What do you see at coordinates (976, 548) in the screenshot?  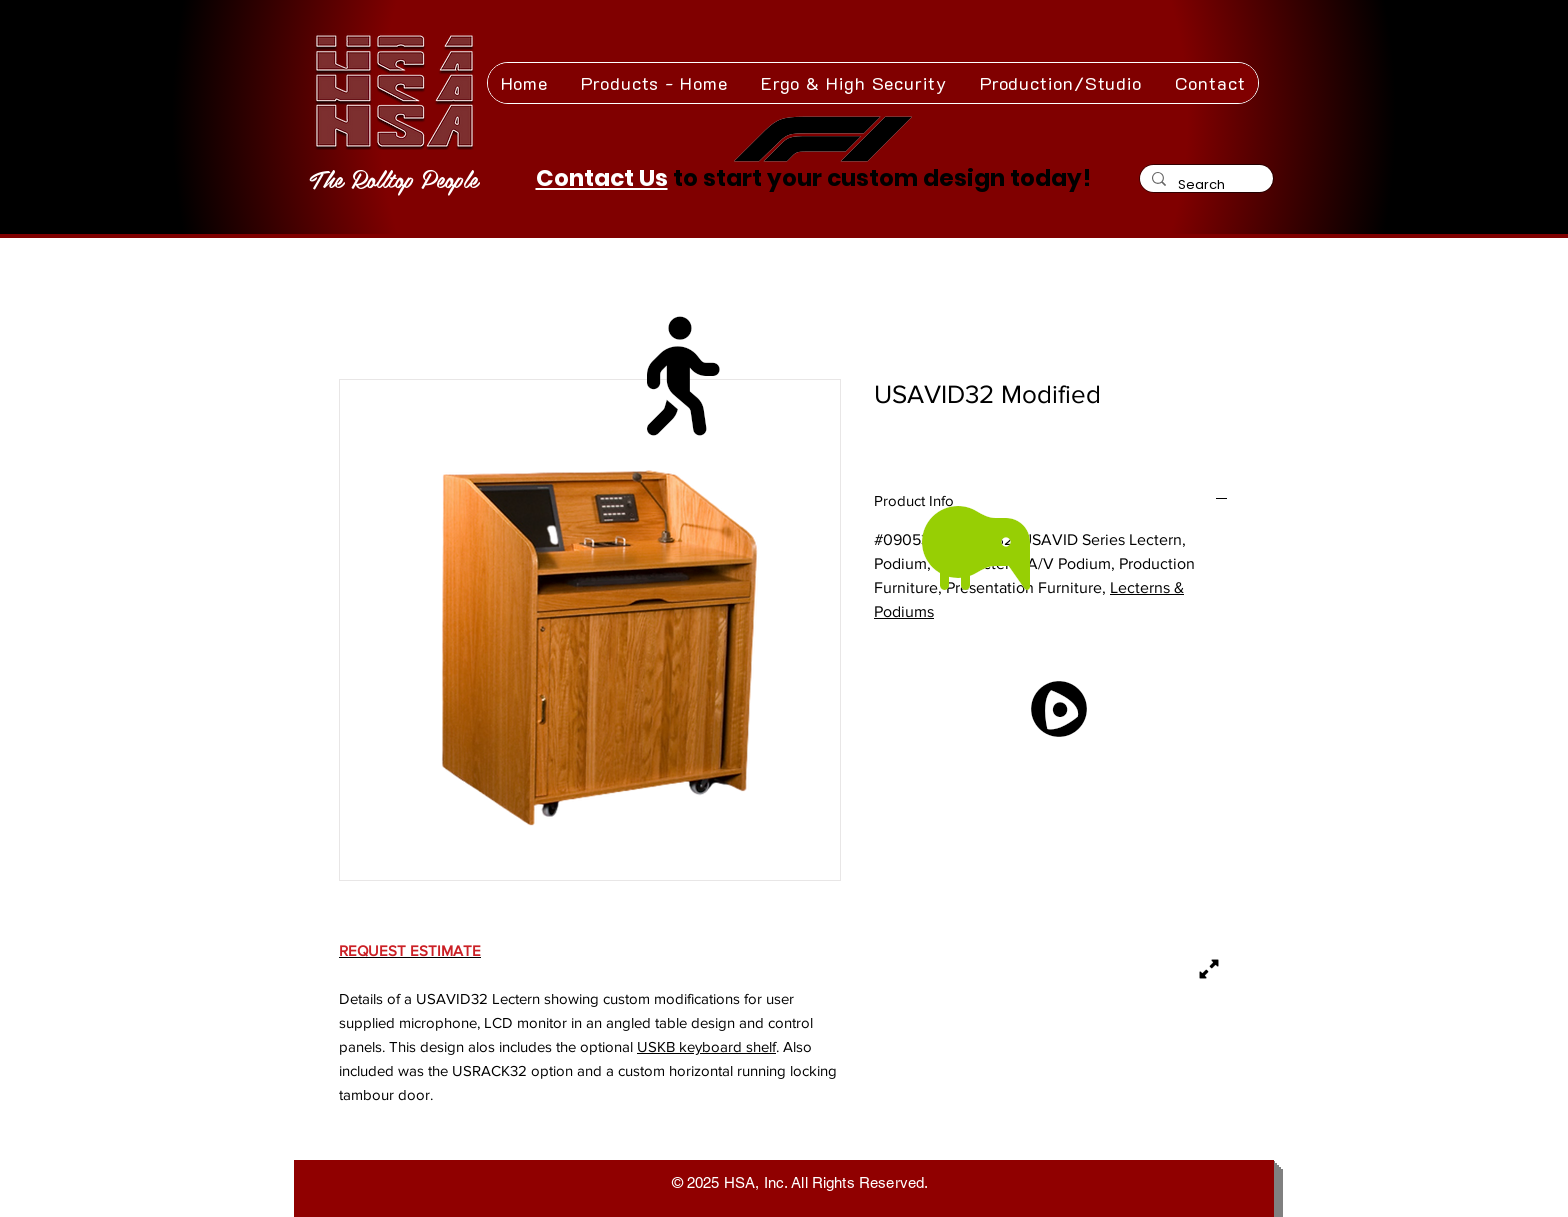 I see `kiwi bird icon representing New Zealand-related content` at bounding box center [976, 548].